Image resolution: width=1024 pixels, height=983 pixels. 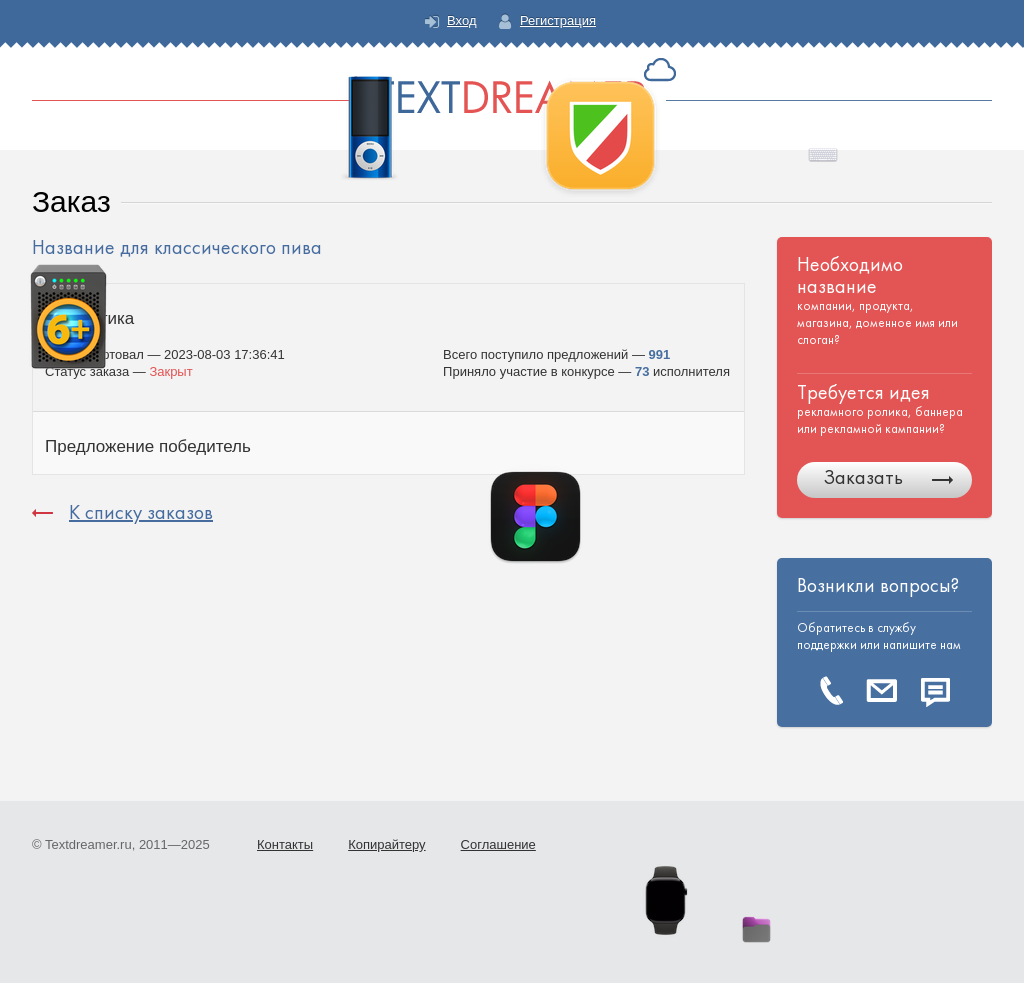 What do you see at coordinates (665, 900) in the screenshot?
I see `apple watch series 10 device icon` at bounding box center [665, 900].